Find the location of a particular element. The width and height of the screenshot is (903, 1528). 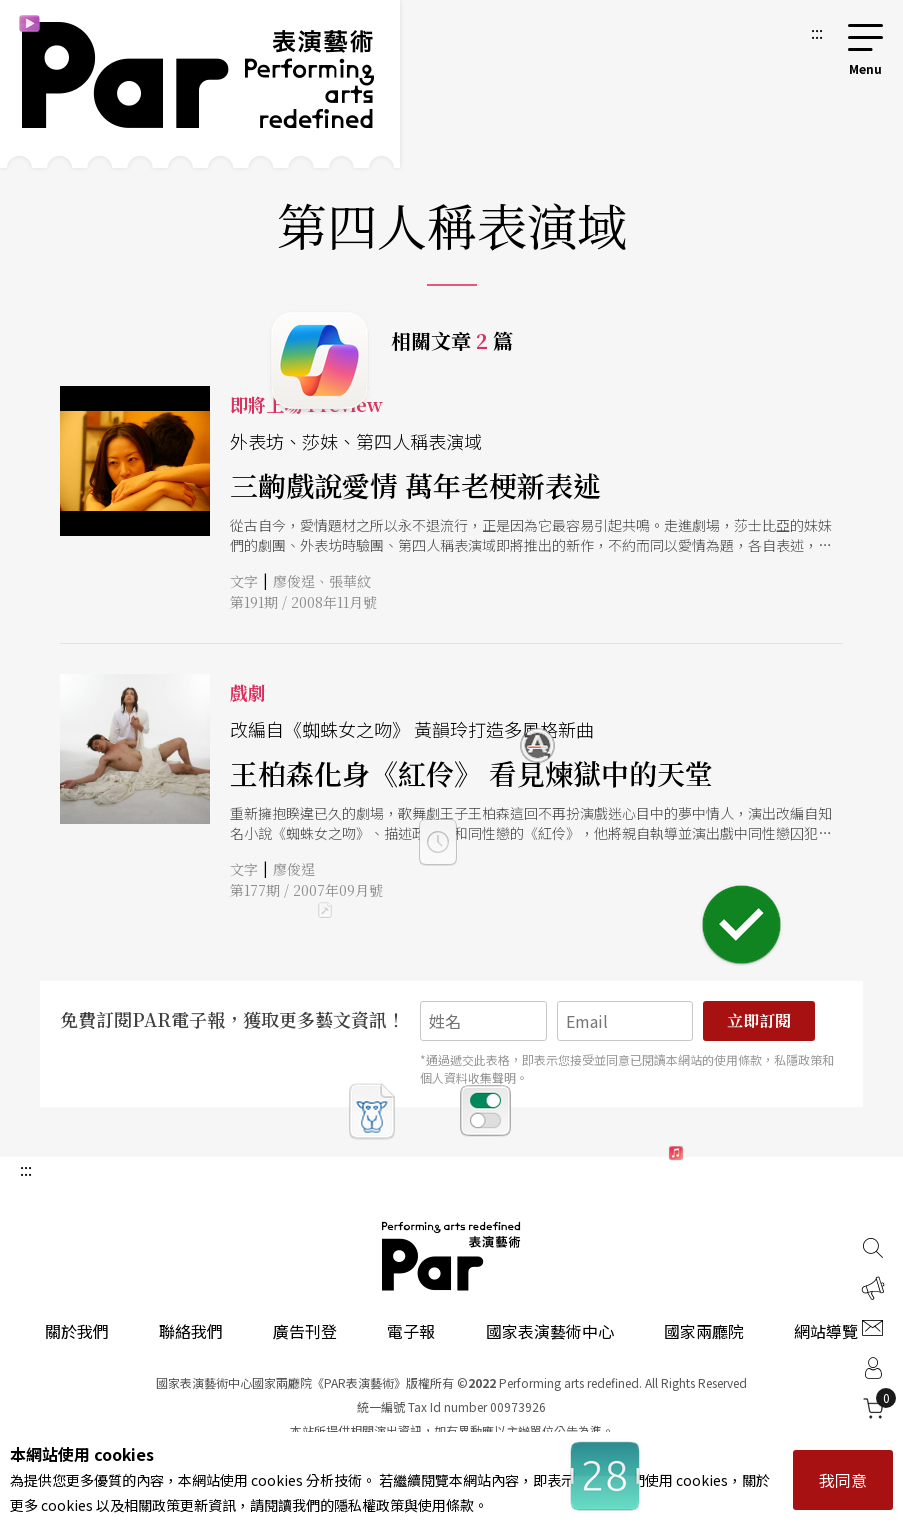

open the gnome music app is located at coordinates (676, 1153).